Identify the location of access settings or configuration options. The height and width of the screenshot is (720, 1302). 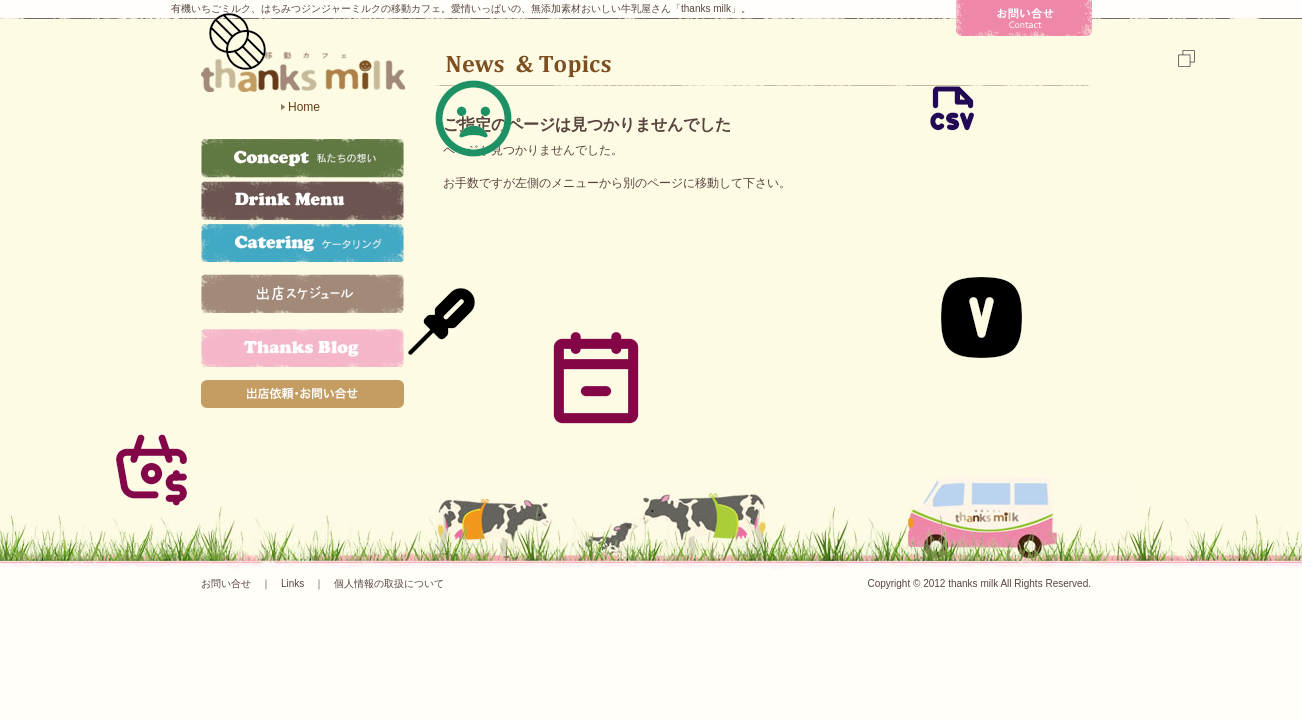
(441, 321).